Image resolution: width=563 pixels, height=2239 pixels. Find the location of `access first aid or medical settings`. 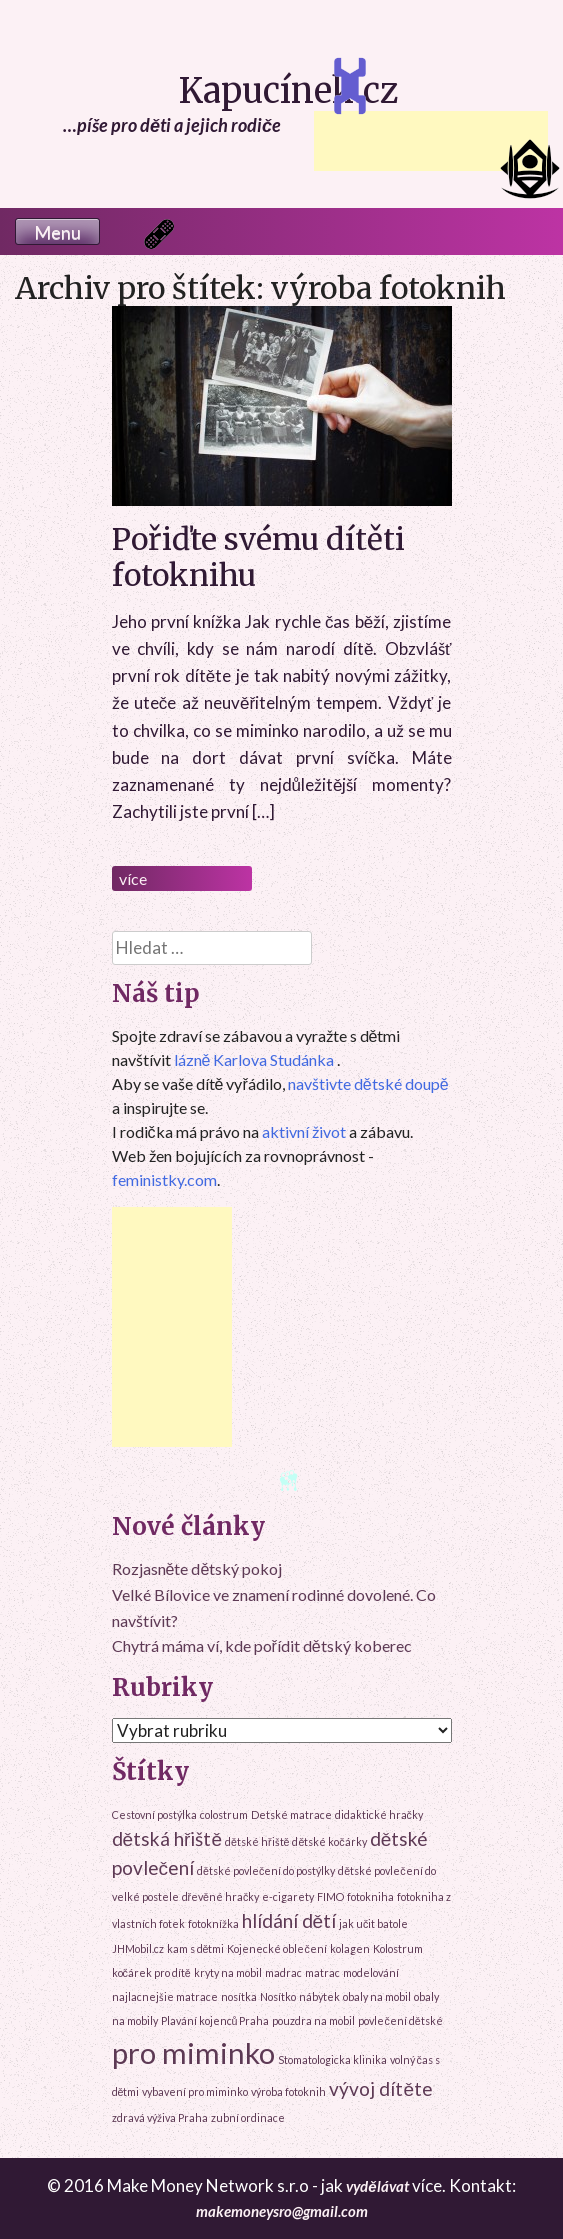

access first aid or medical settings is located at coordinates (159, 234).